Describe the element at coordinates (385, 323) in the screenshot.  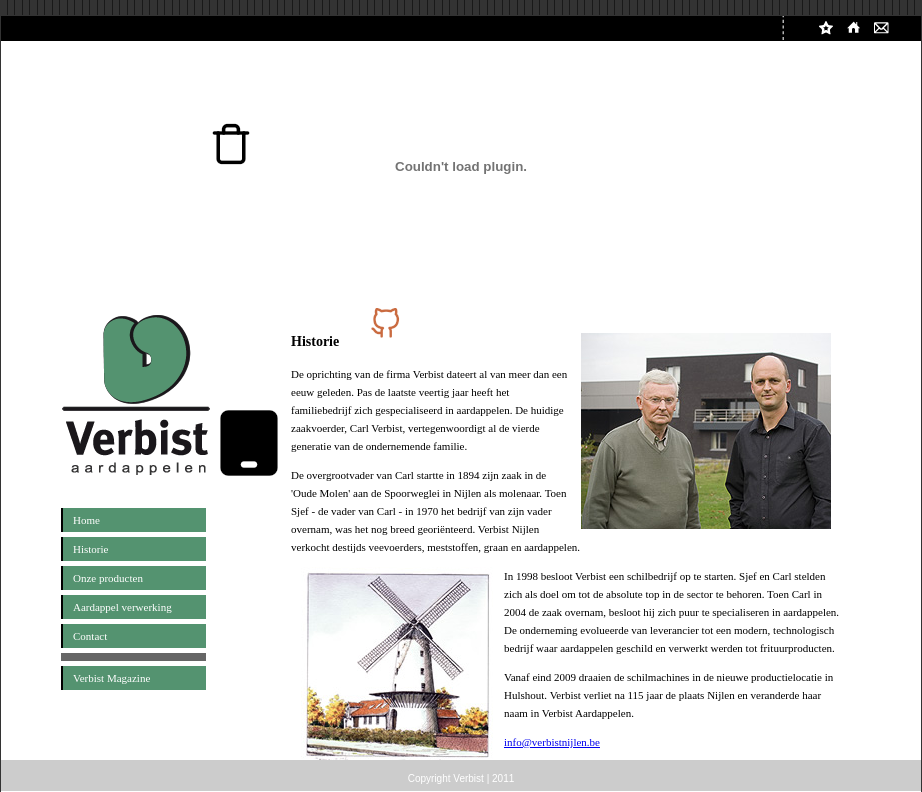
I see `view project on GitHub` at that location.